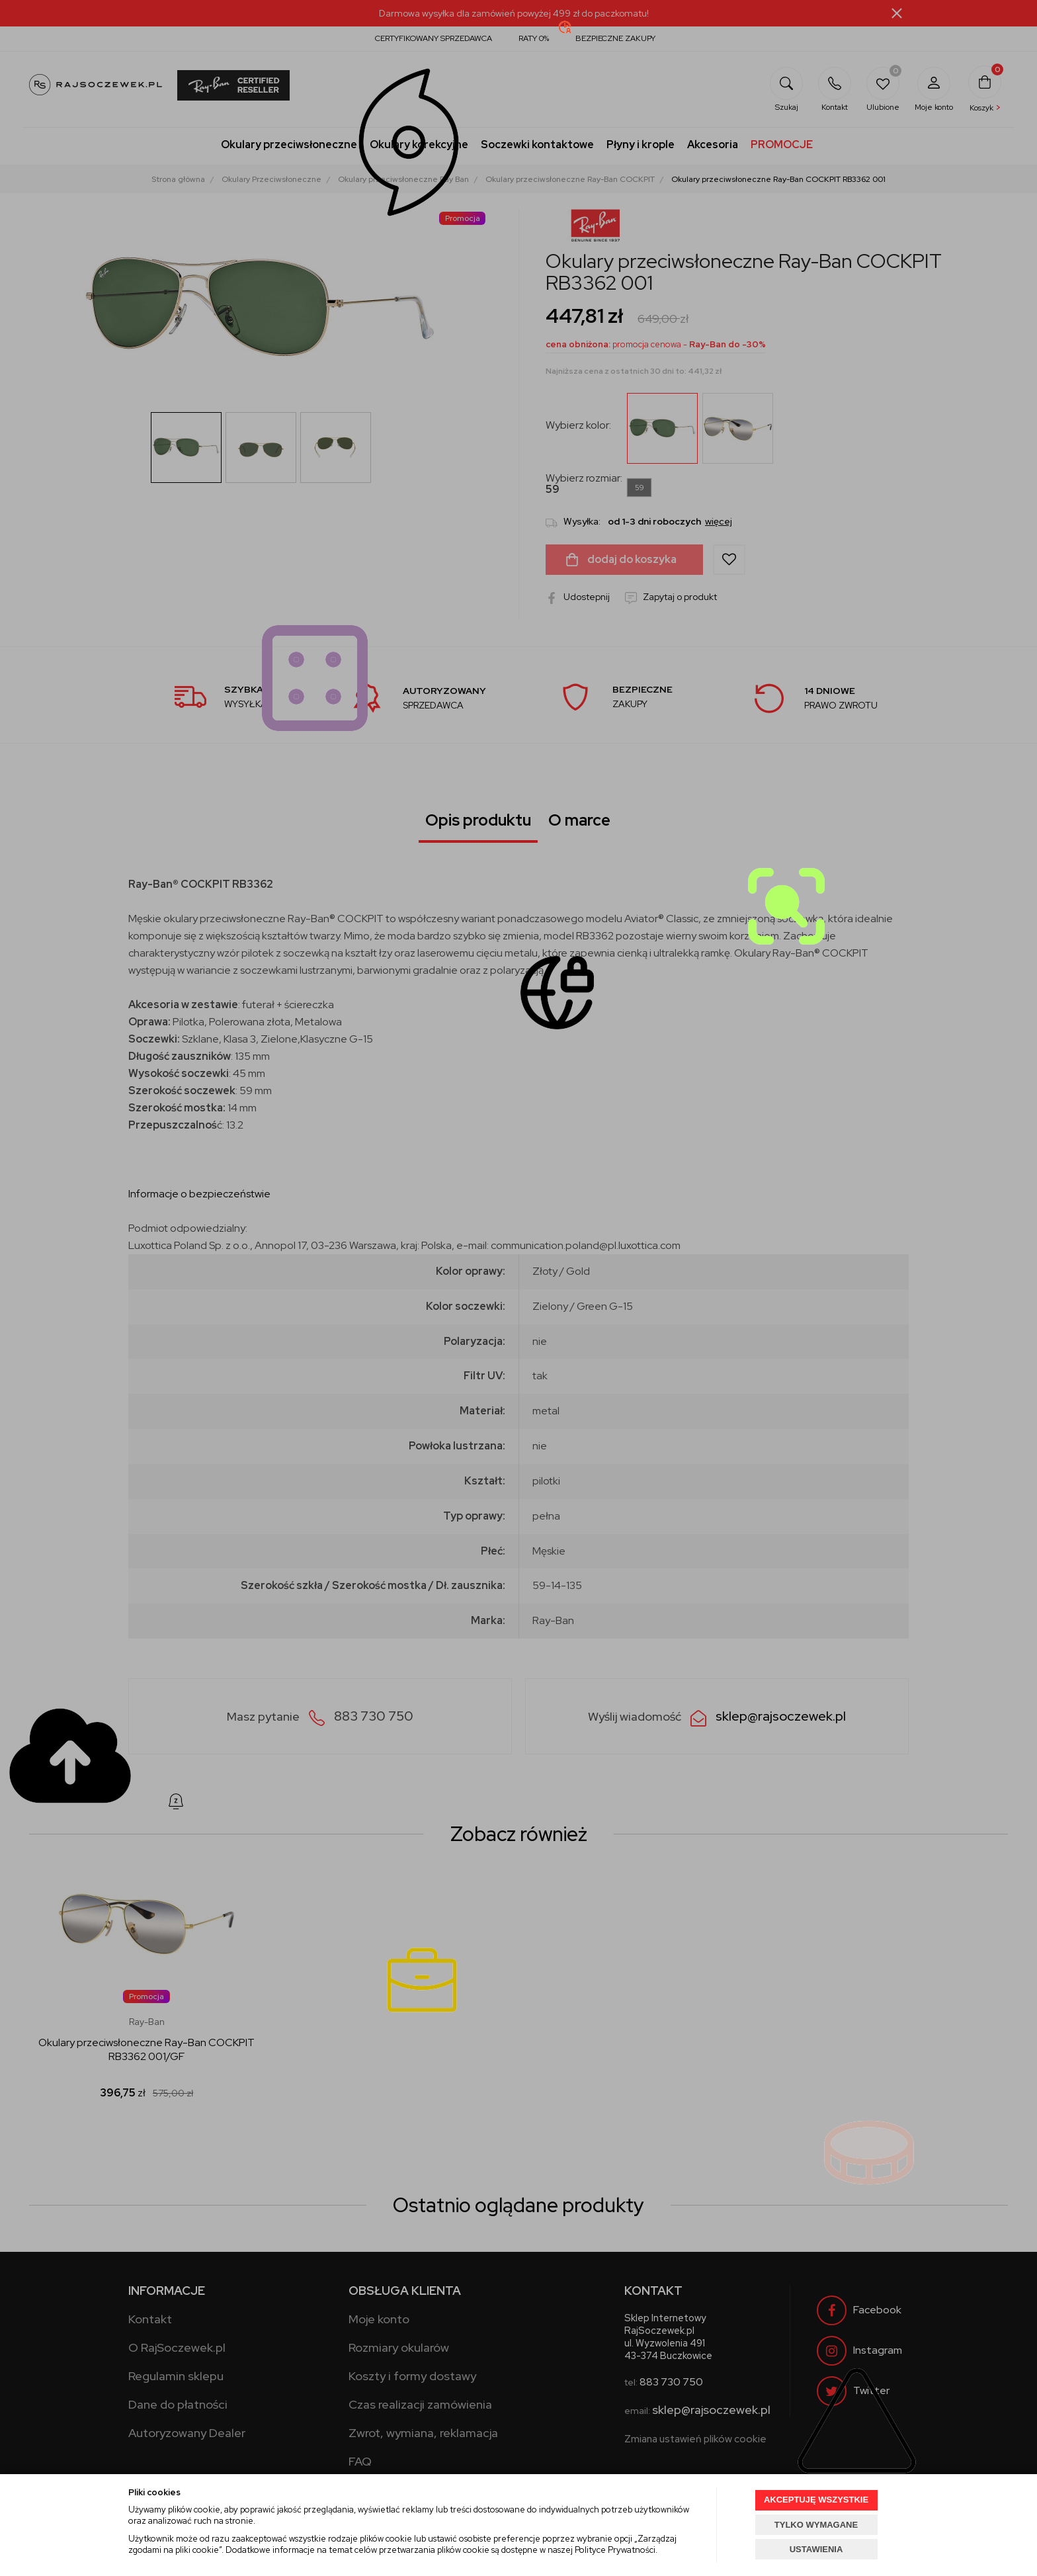 This screenshot has width=1037, height=2576. What do you see at coordinates (565, 27) in the screenshot?
I see `view user's time or activity history` at bounding box center [565, 27].